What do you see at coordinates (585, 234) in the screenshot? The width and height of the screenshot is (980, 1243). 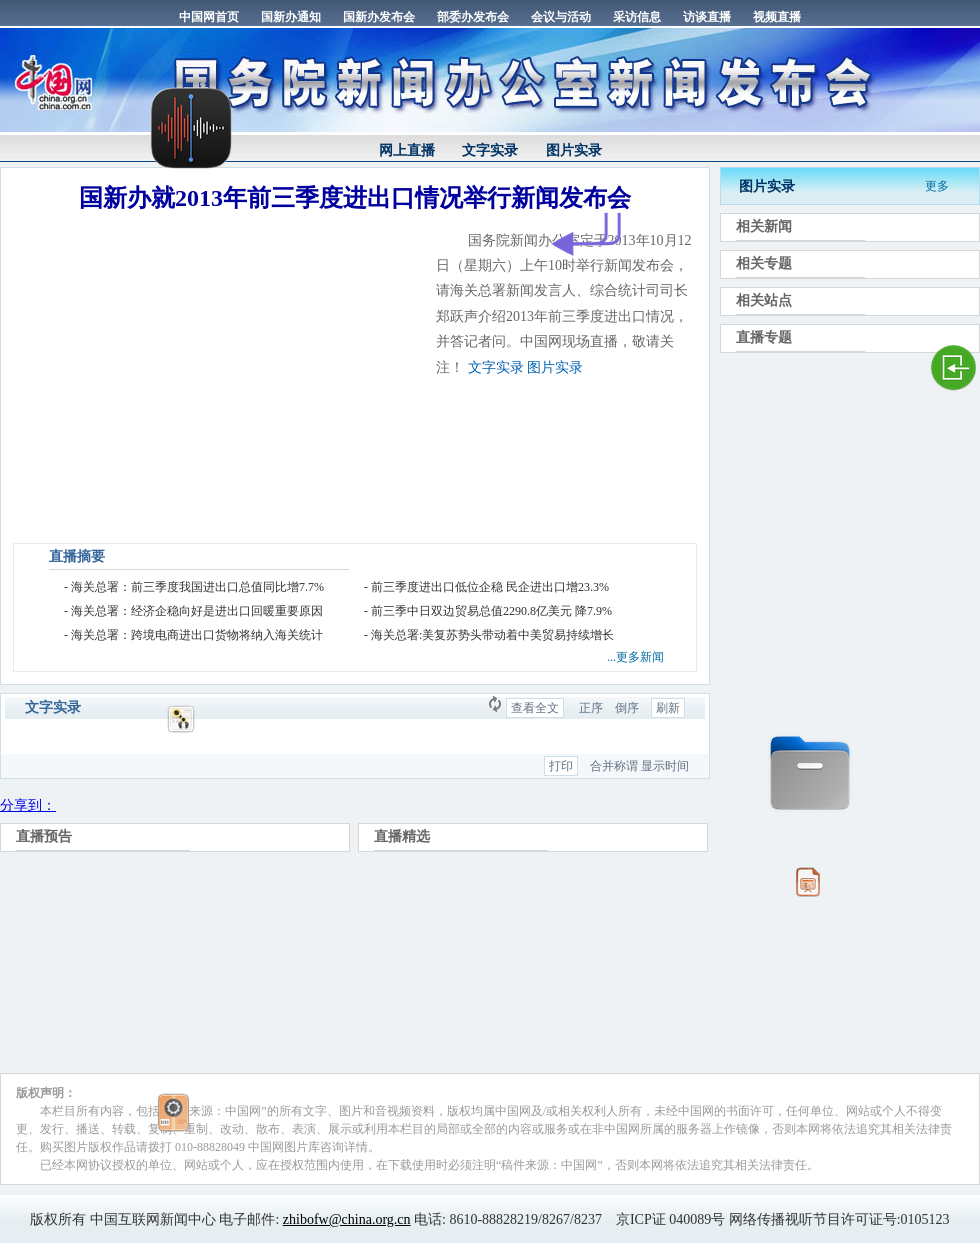 I see `reply to all recipients of an email` at bounding box center [585, 234].